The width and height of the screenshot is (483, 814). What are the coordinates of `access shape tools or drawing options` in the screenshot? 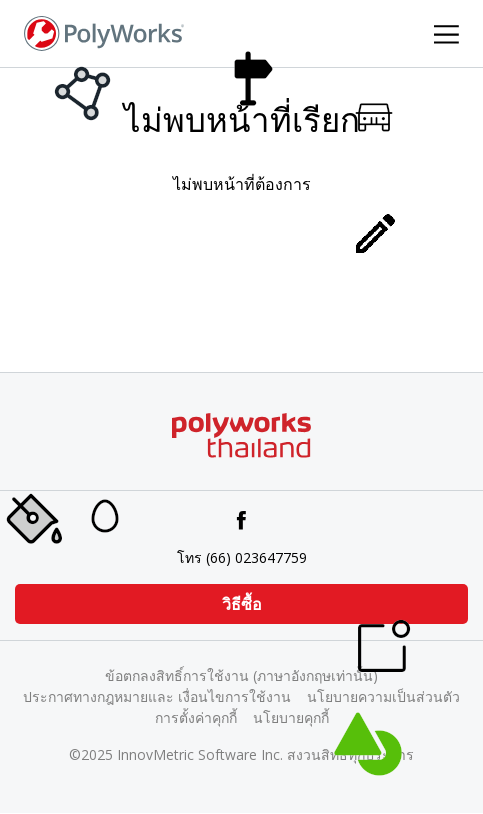 It's located at (368, 744).